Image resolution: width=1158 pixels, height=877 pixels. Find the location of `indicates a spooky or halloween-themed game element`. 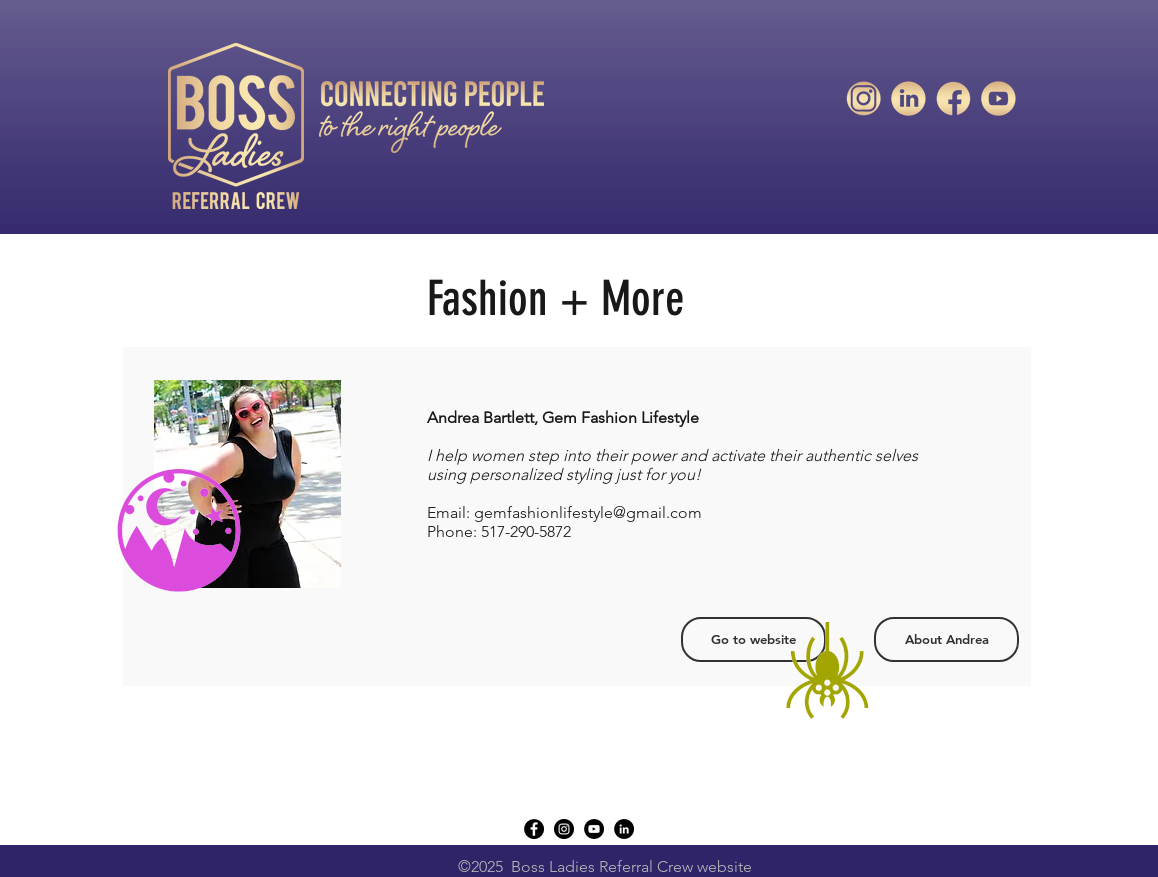

indicates a spooky or halloween-themed game element is located at coordinates (827, 671).